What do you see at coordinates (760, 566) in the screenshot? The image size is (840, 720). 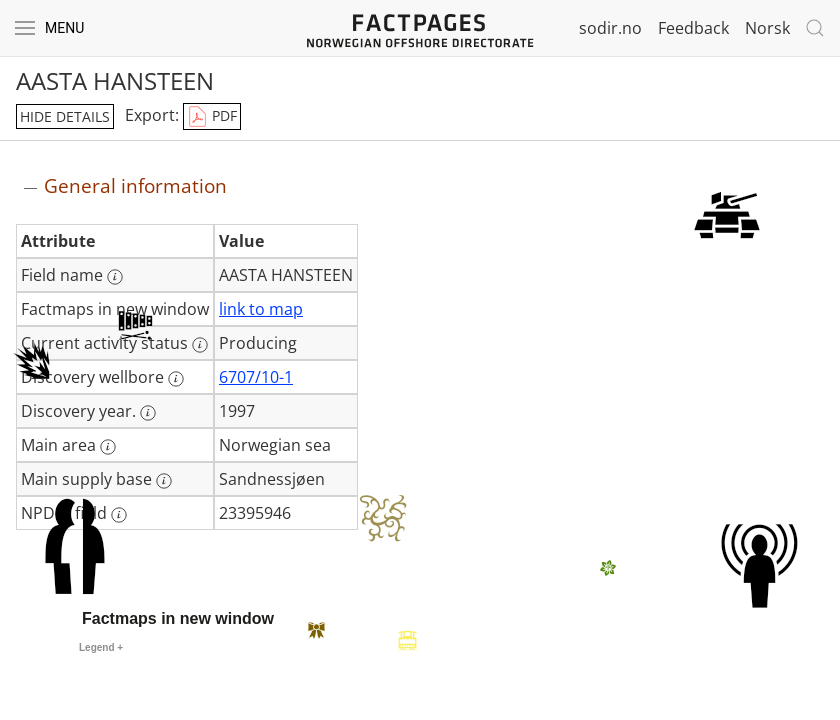 I see `indicates psychic or telepathic abilities active` at bounding box center [760, 566].